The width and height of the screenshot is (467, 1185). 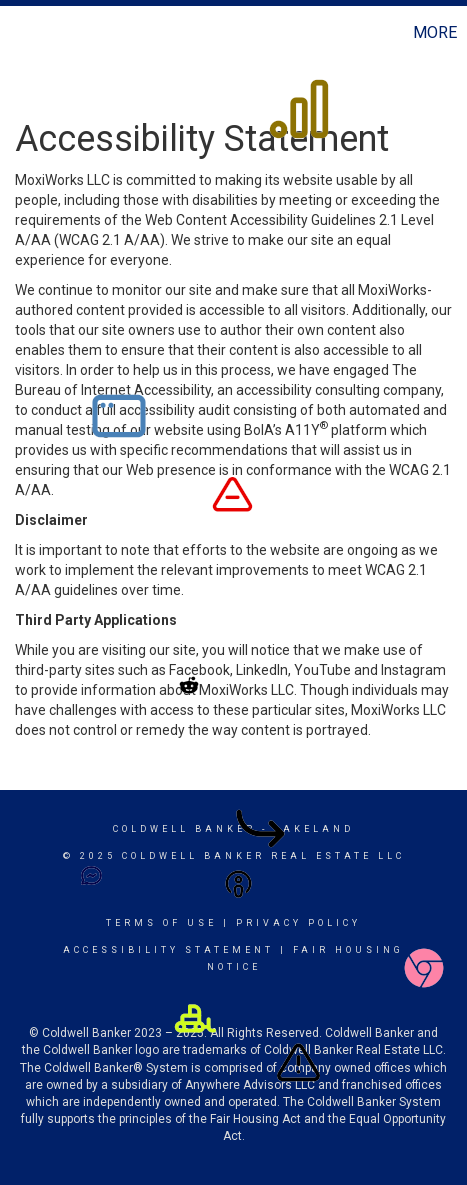 I want to click on open application window, so click(x=119, y=416).